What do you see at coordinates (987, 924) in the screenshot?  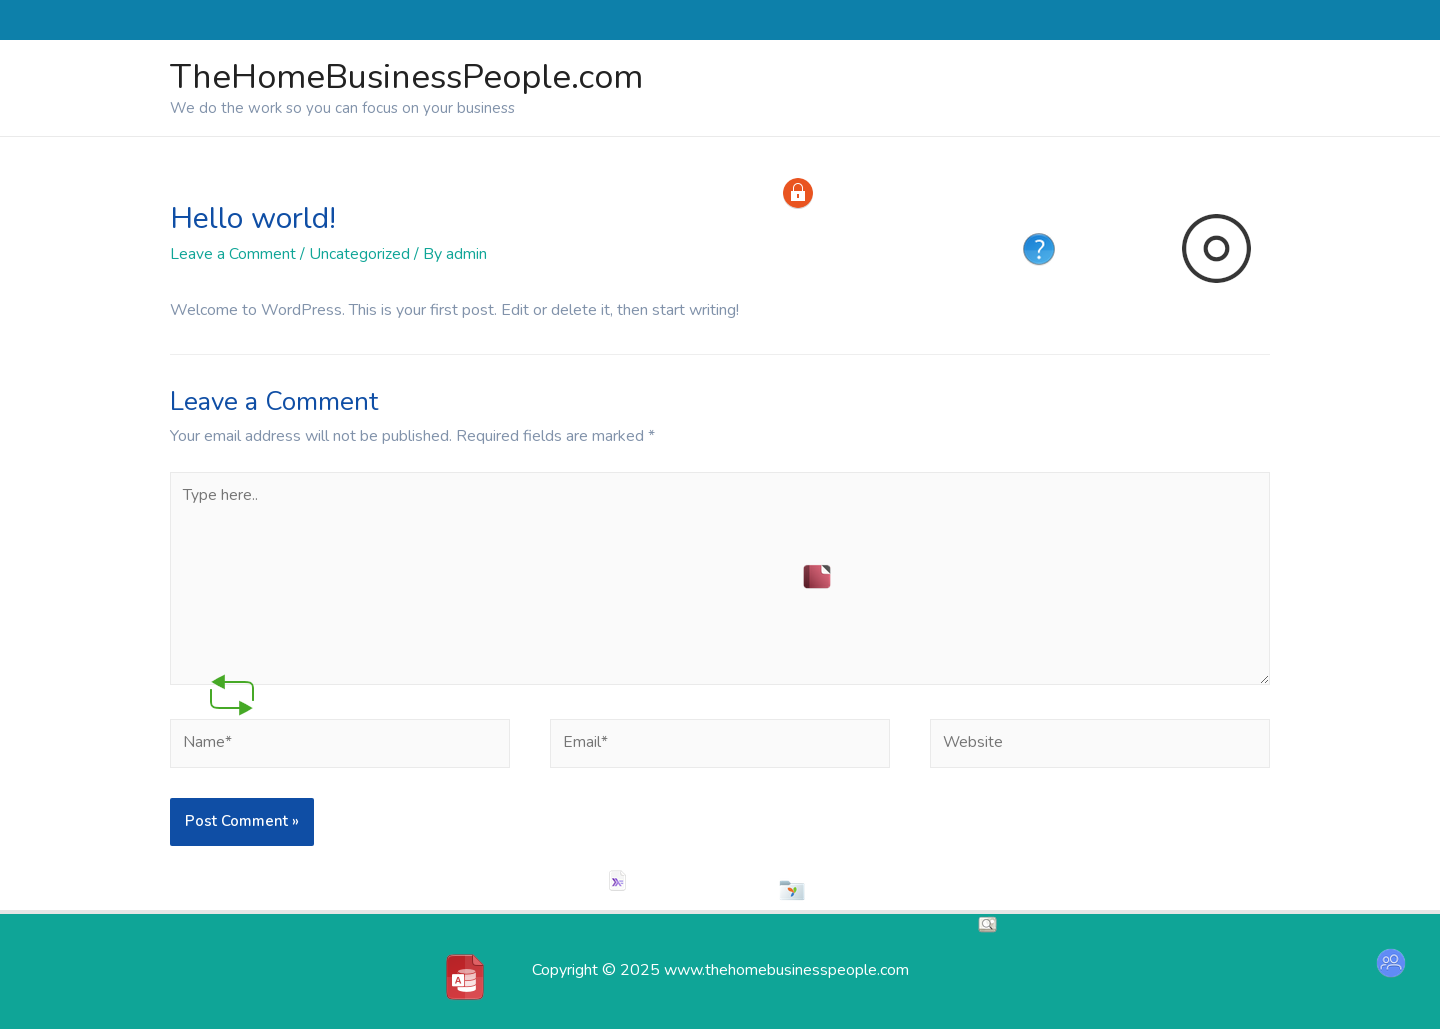 I see `open eye of gnome image viewer` at bounding box center [987, 924].